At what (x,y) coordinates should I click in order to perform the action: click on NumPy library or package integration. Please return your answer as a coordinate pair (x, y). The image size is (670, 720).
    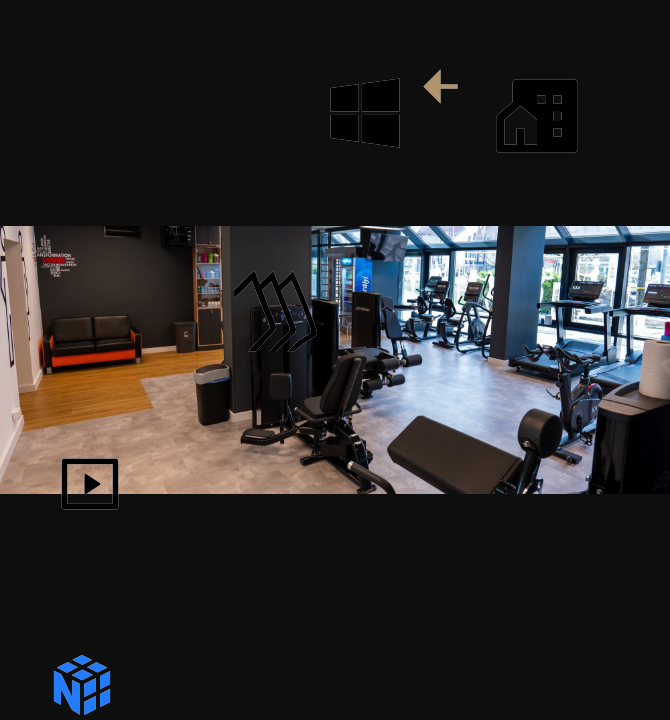
    Looking at the image, I should click on (82, 685).